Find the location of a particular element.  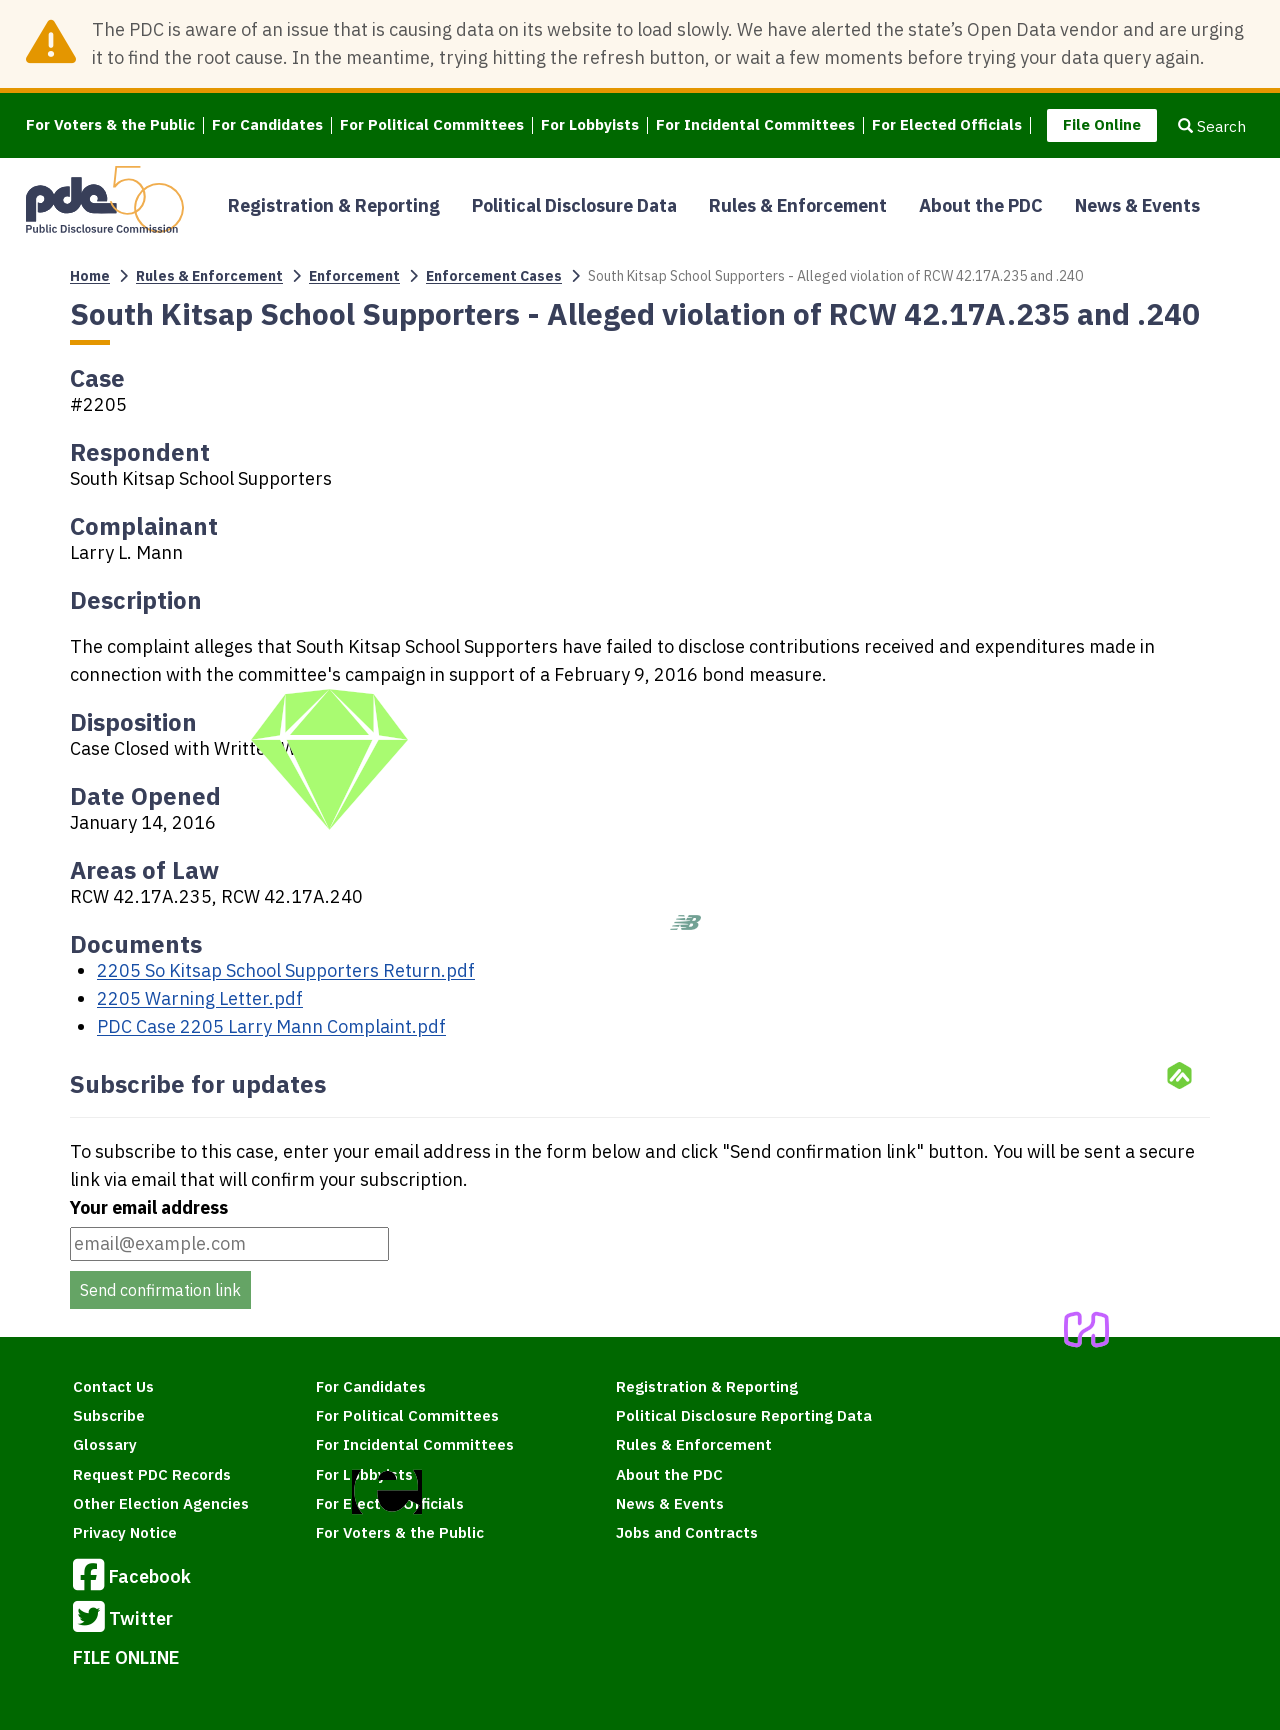

erlang programming language logo is located at coordinates (387, 1492).